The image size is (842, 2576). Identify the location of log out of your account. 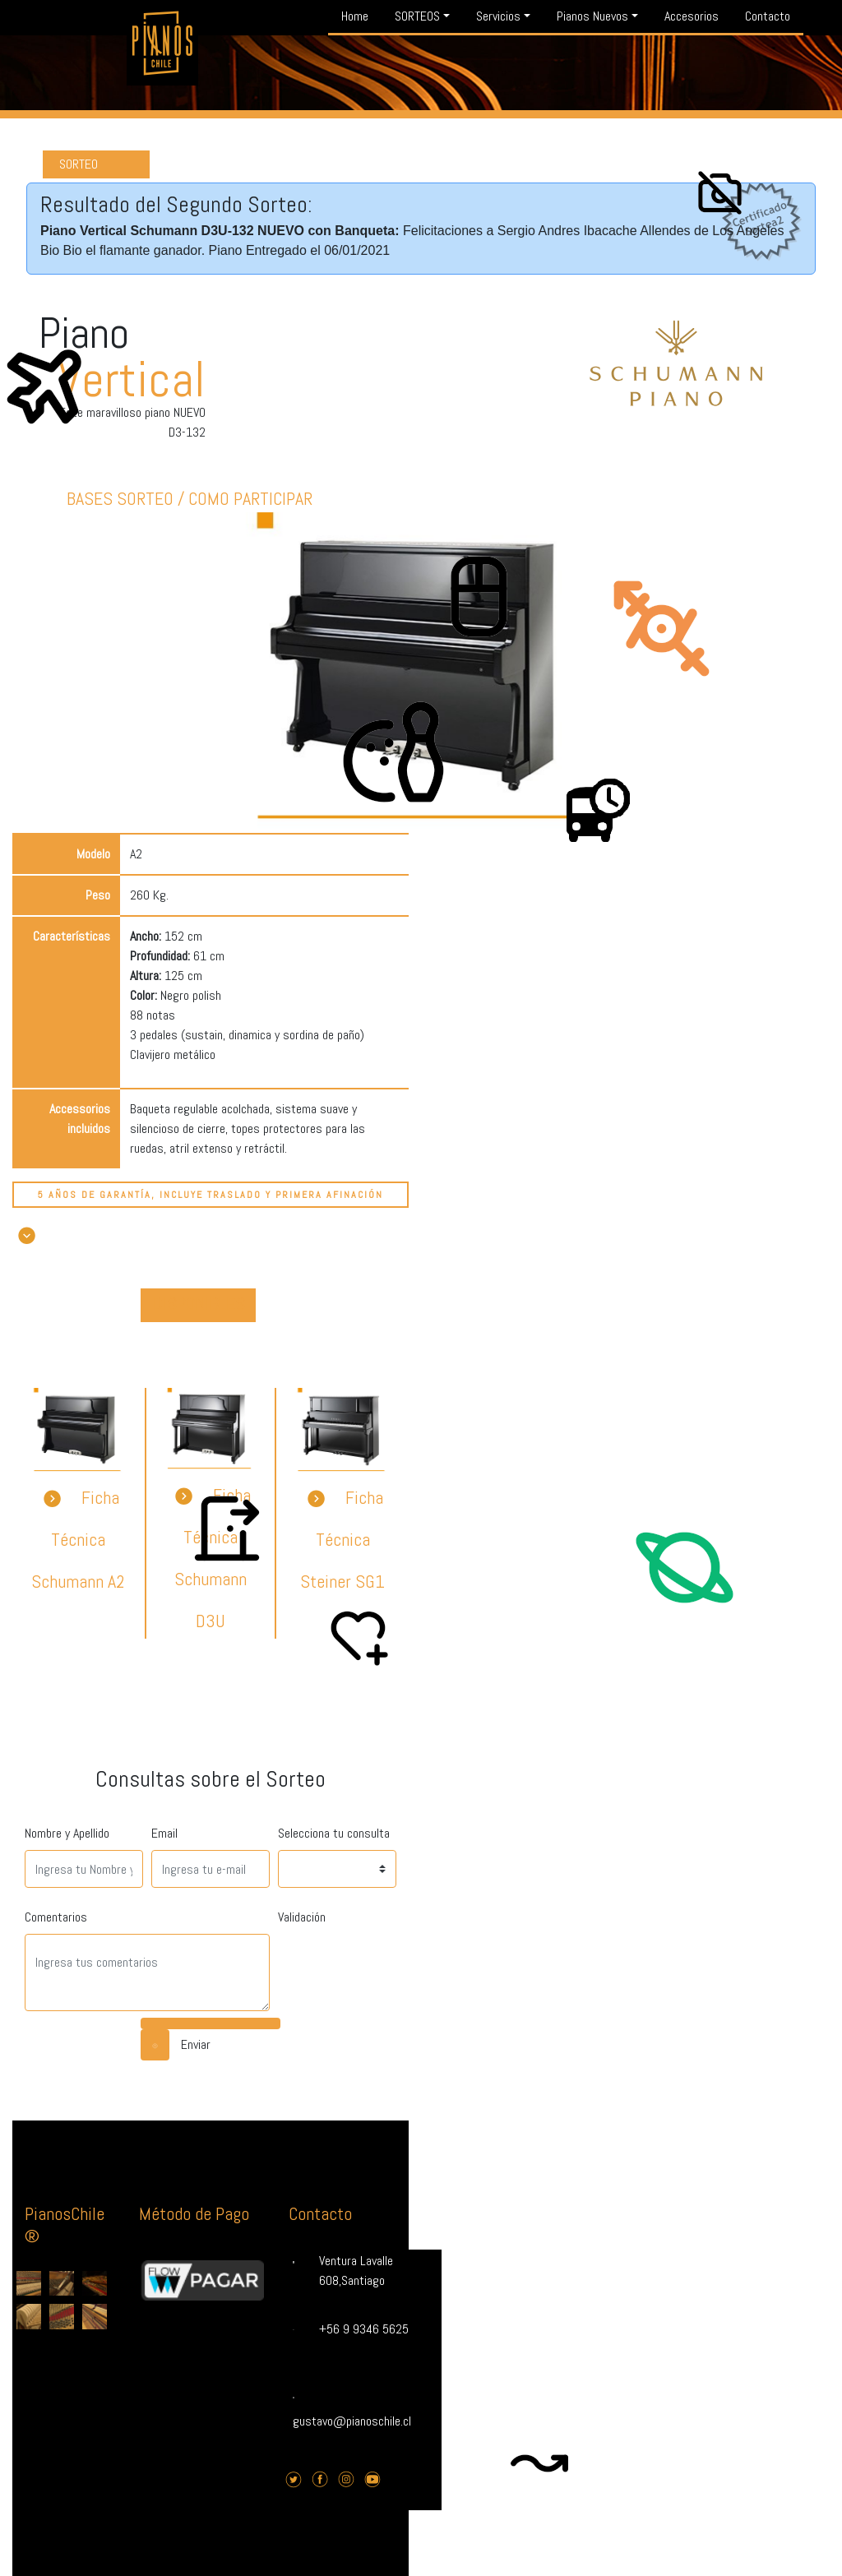
(227, 1528).